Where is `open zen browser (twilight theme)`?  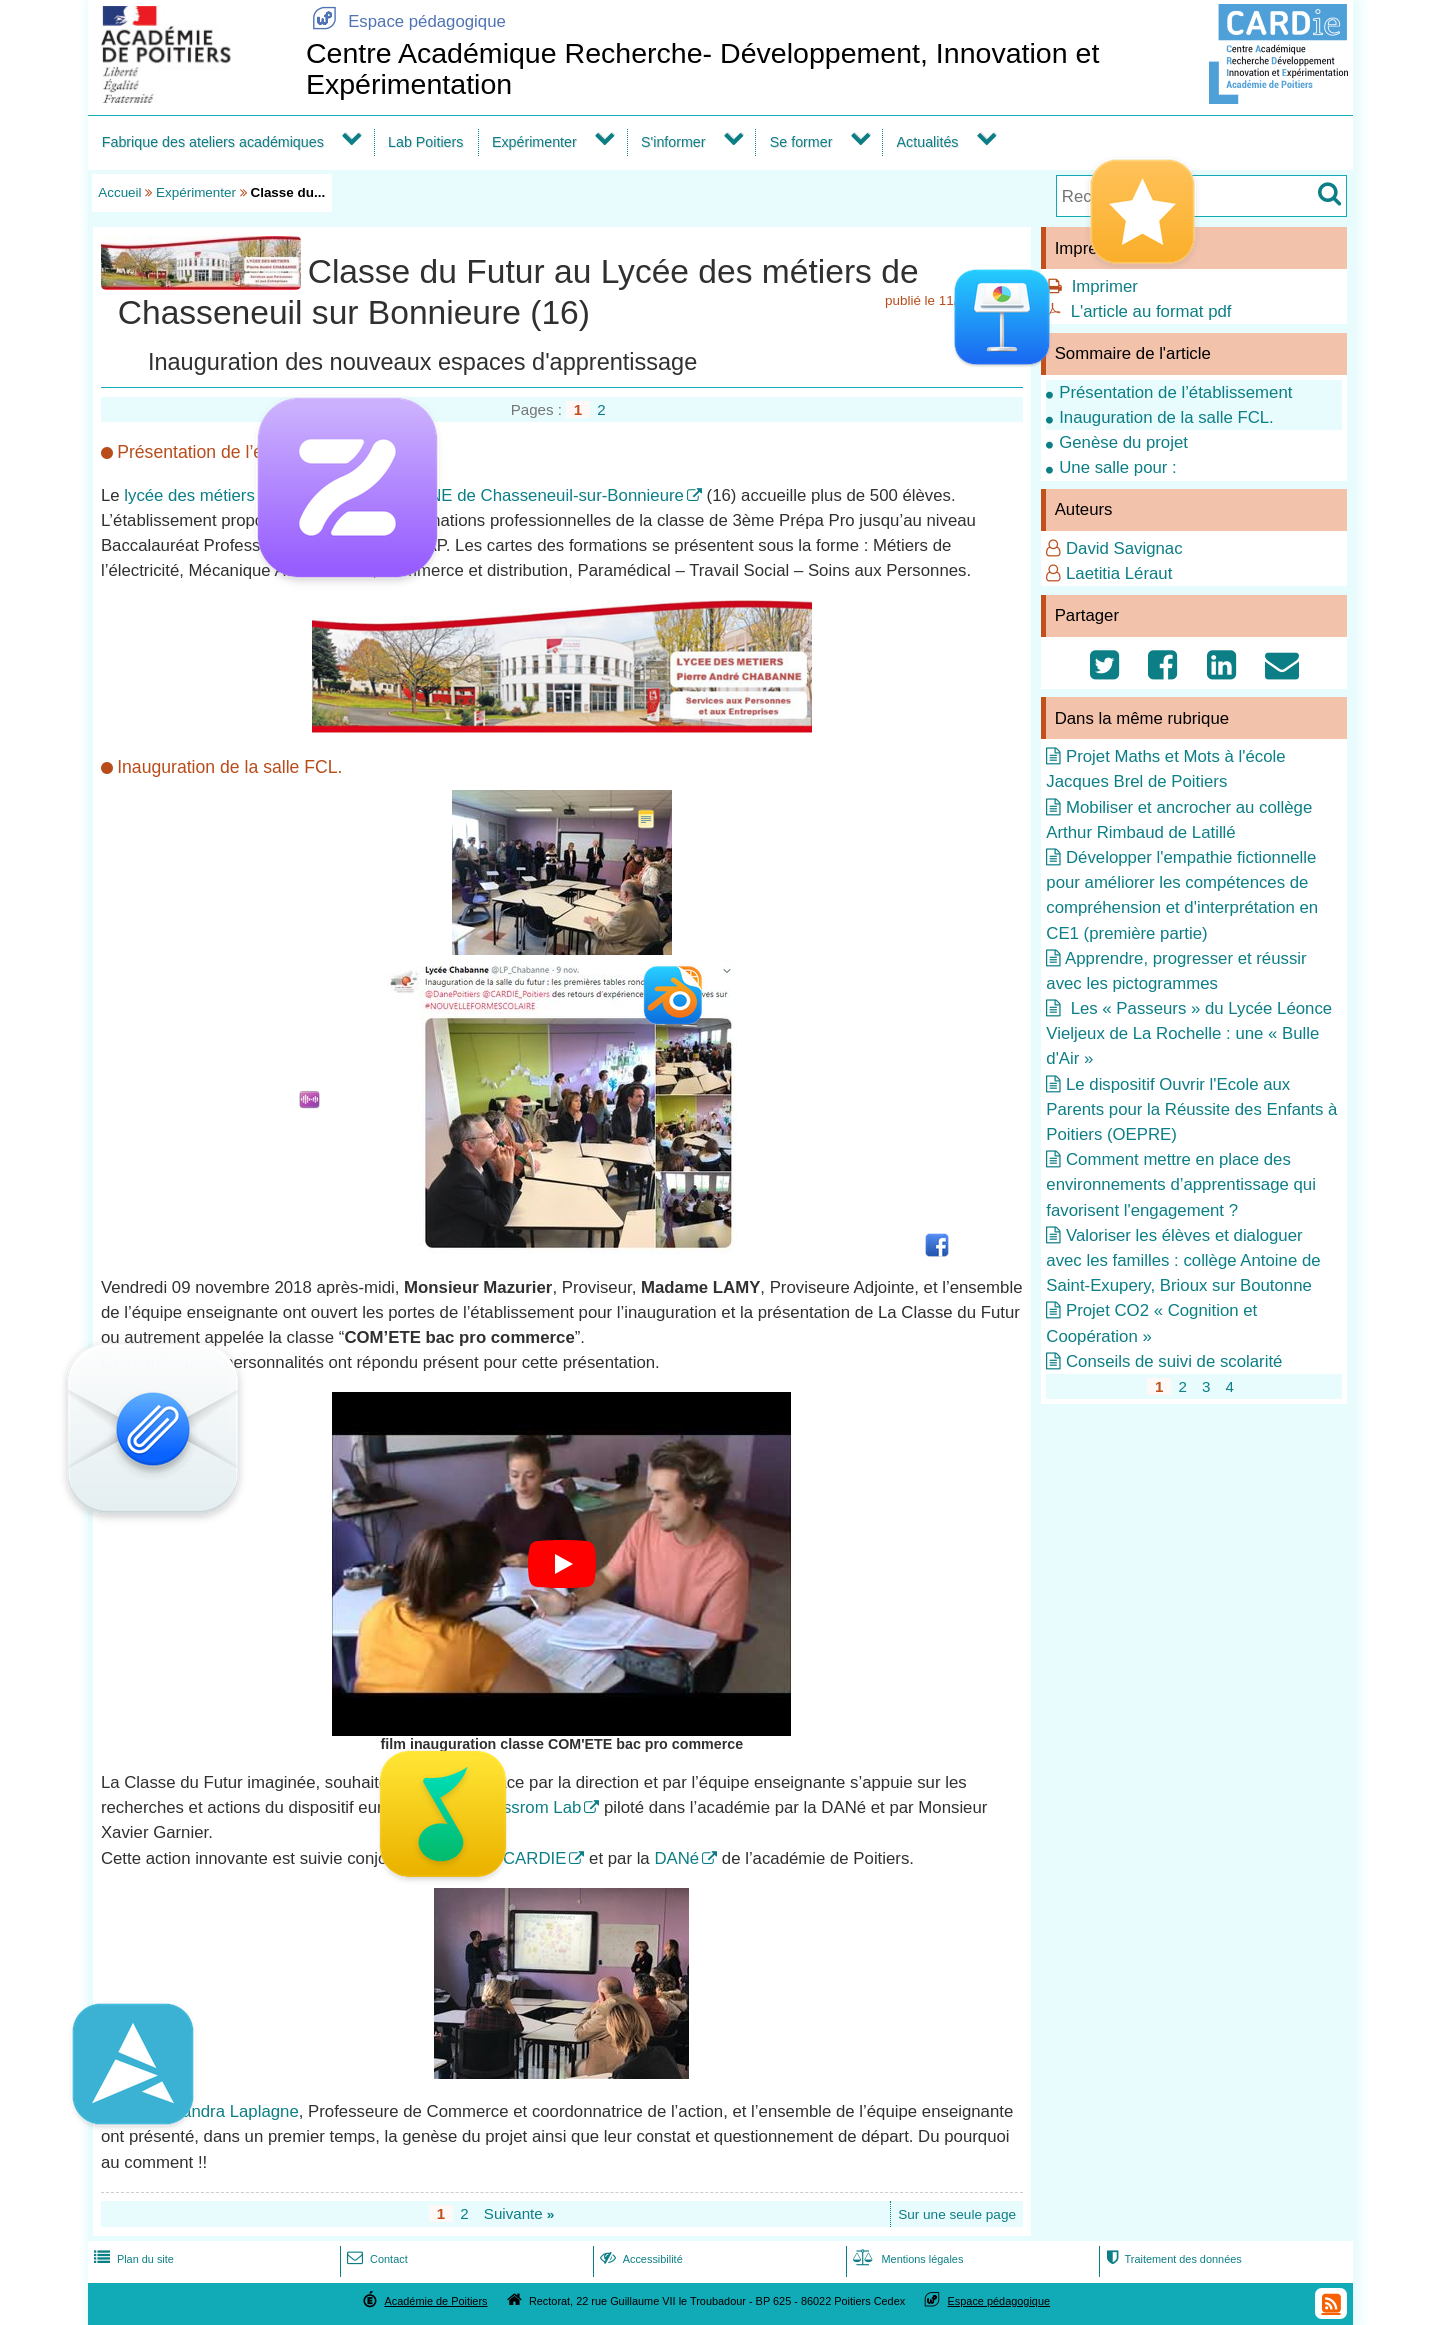
open zen browser (twilight theme) is located at coordinates (347, 487).